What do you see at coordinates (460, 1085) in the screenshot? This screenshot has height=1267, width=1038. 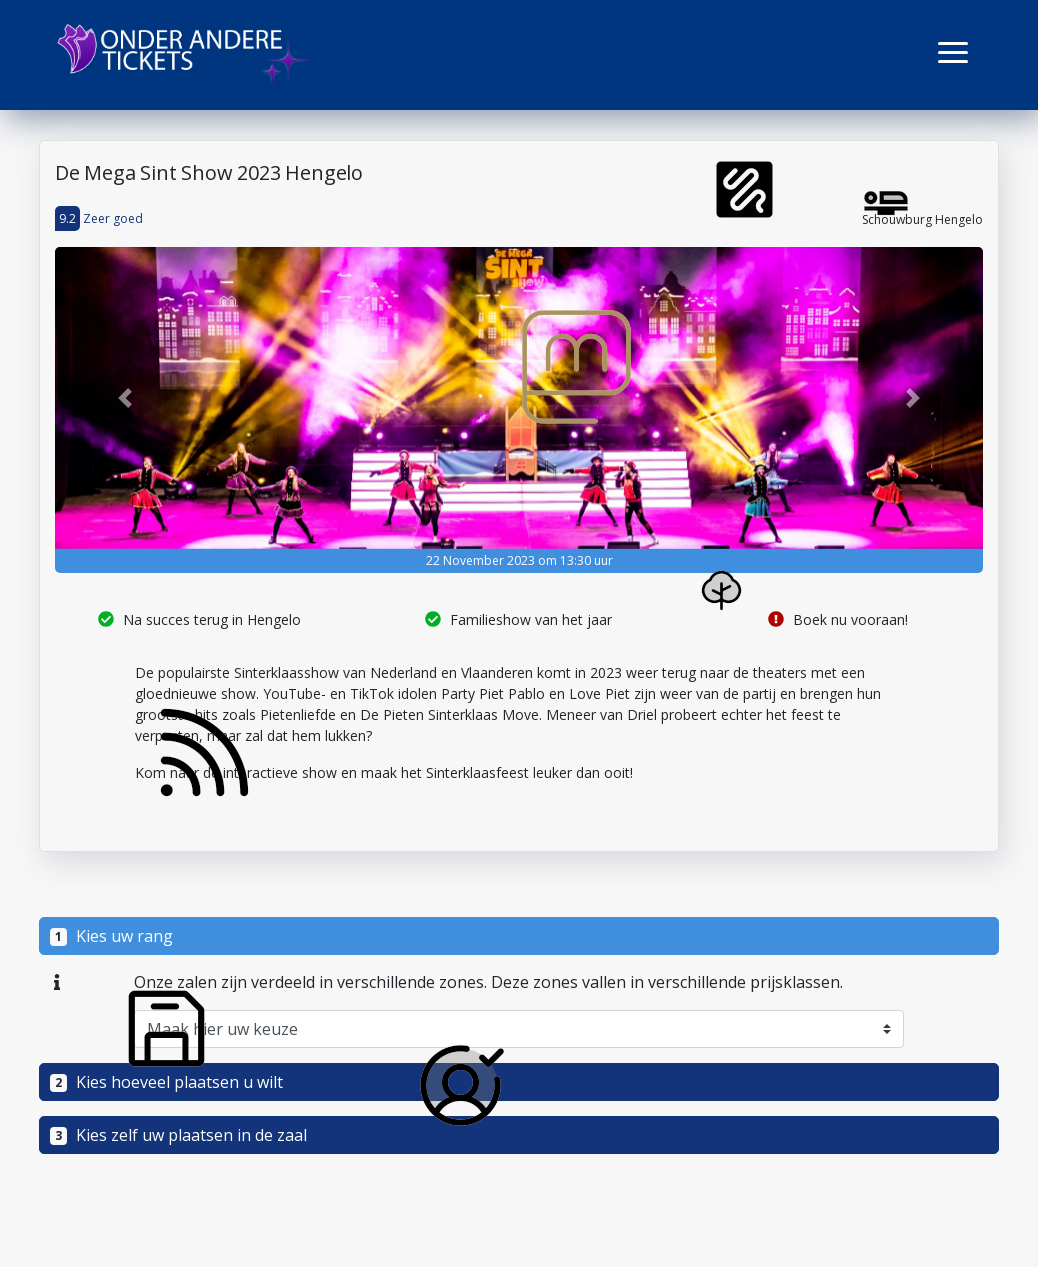 I see `verified user profile` at bounding box center [460, 1085].